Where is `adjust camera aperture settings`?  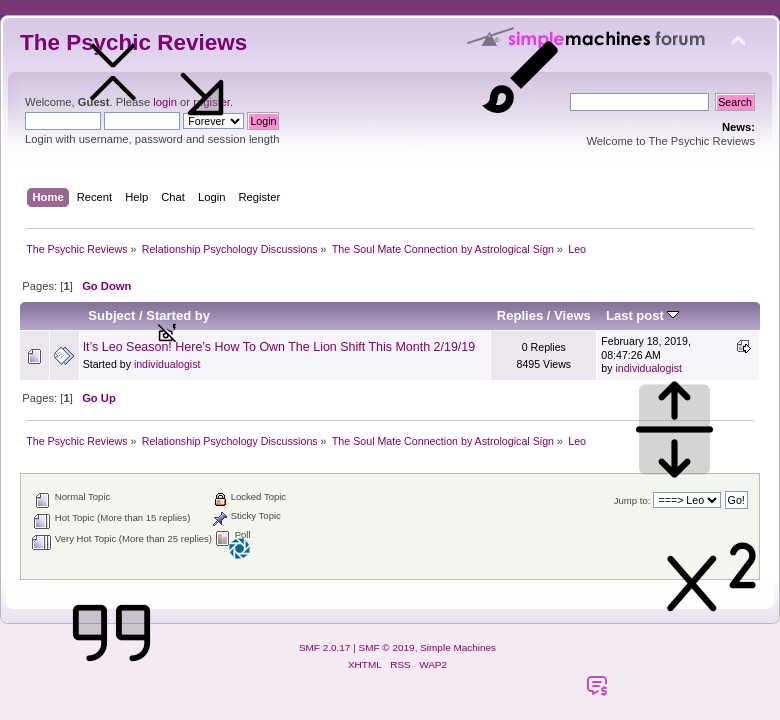
adjust camera aperture settings is located at coordinates (239, 548).